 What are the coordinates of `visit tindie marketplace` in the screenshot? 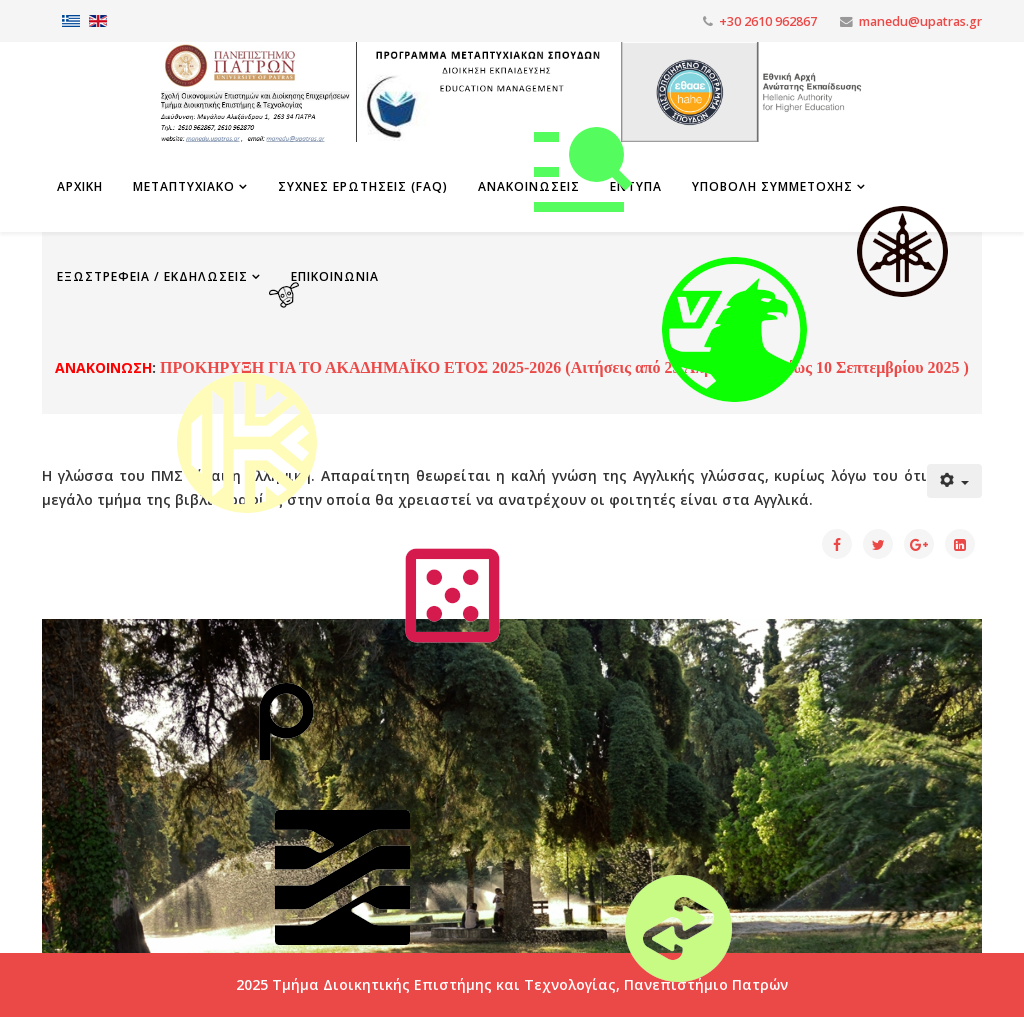 It's located at (284, 295).